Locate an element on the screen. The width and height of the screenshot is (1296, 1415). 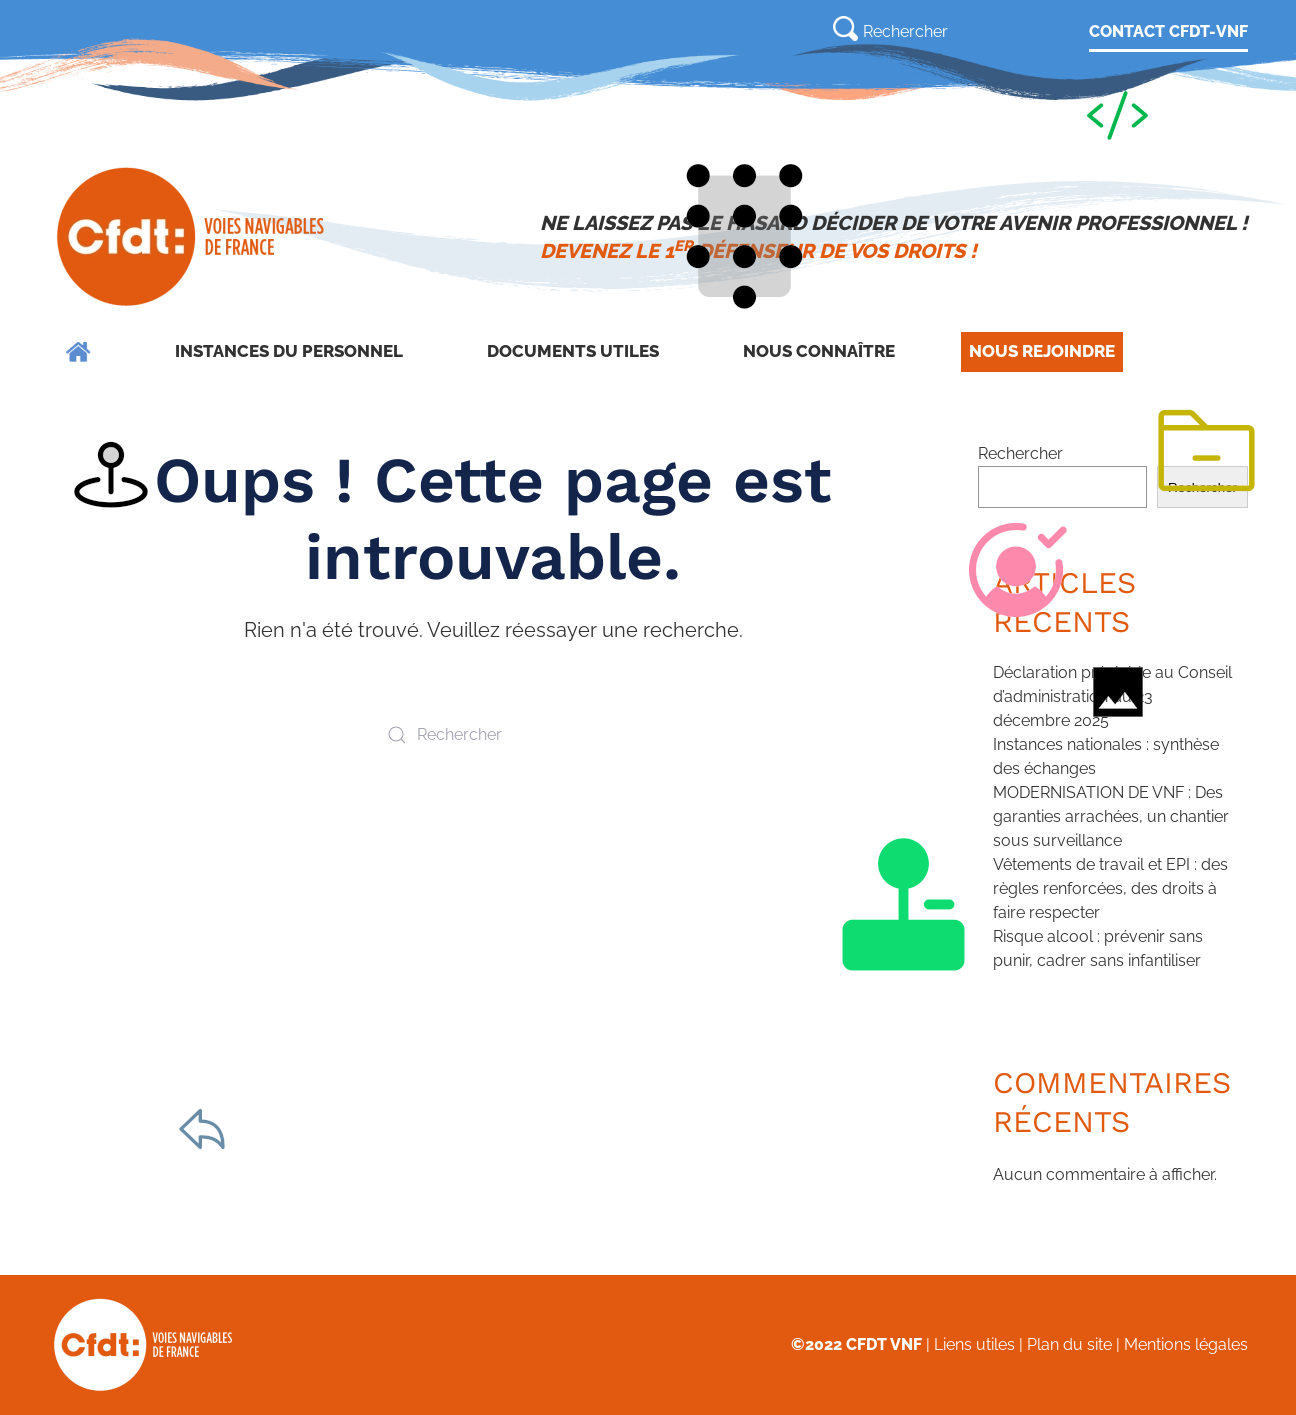
view photos or images is located at coordinates (1118, 692).